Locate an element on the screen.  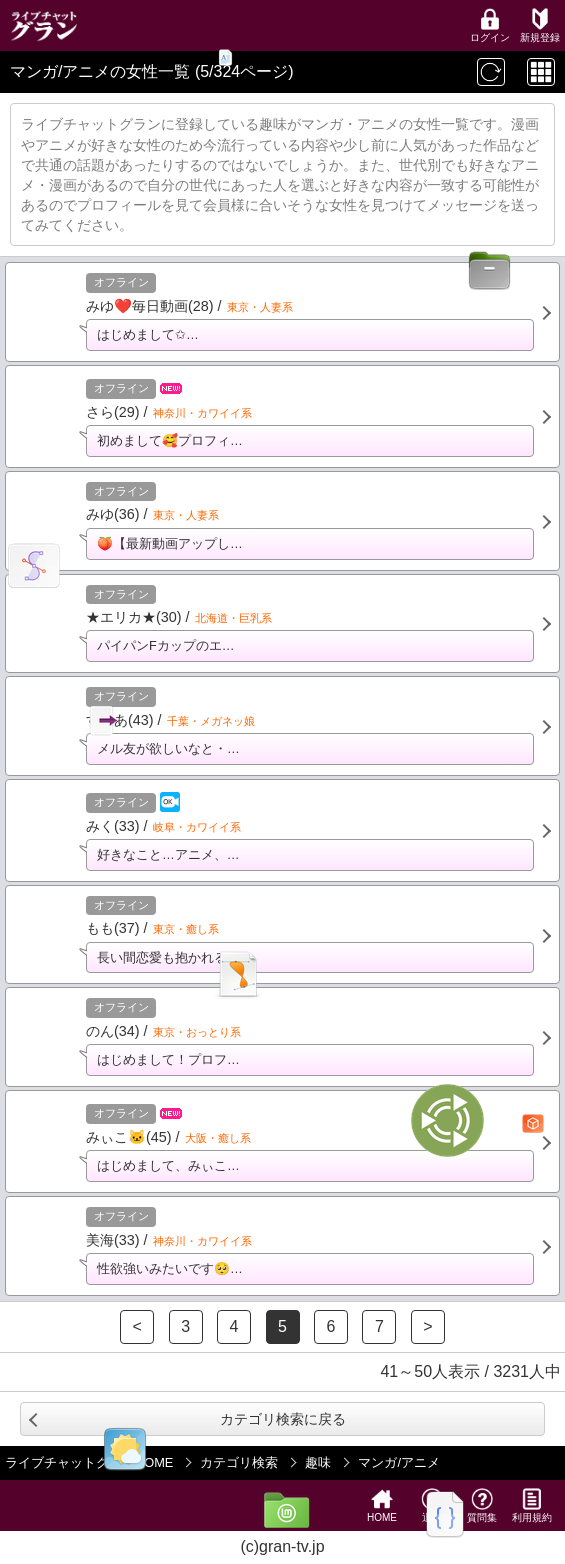
open a vector drawing or illustration file is located at coordinates (239, 974).